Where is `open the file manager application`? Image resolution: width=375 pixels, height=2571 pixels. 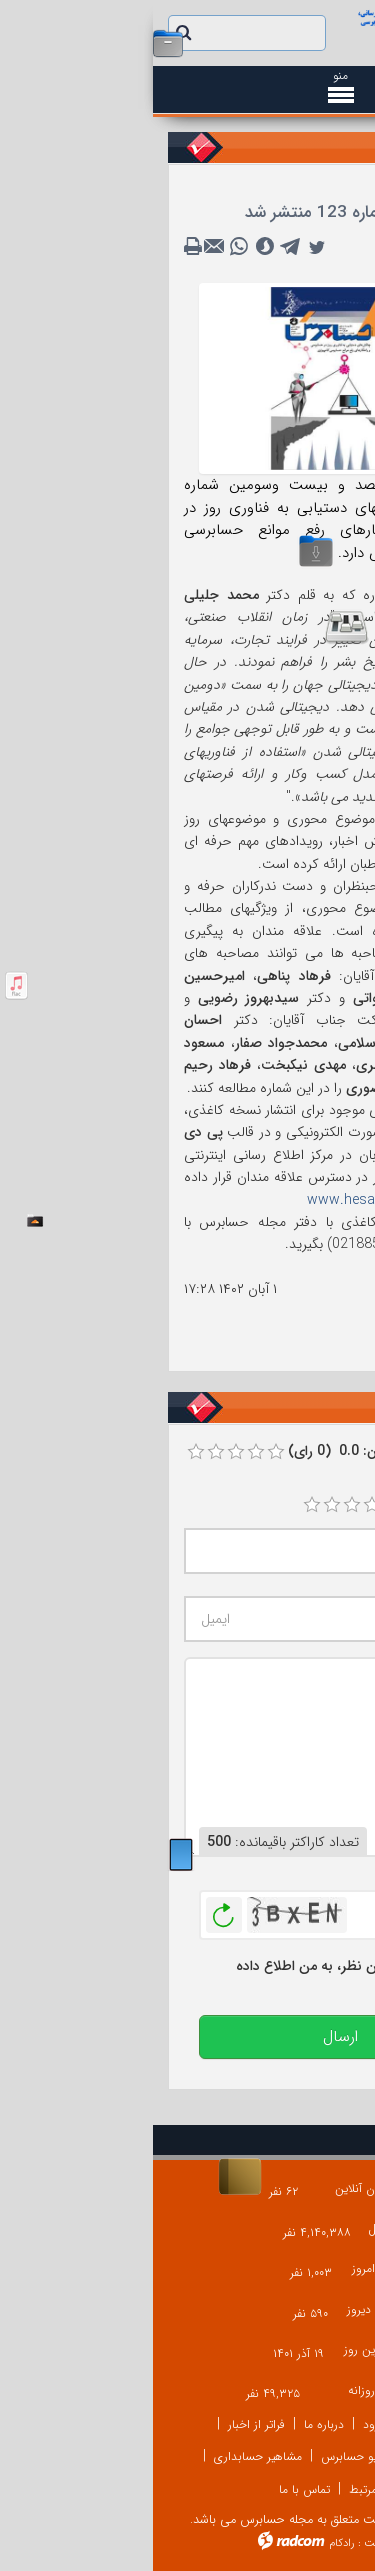 open the file manager application is located at coordinates (168, 43).